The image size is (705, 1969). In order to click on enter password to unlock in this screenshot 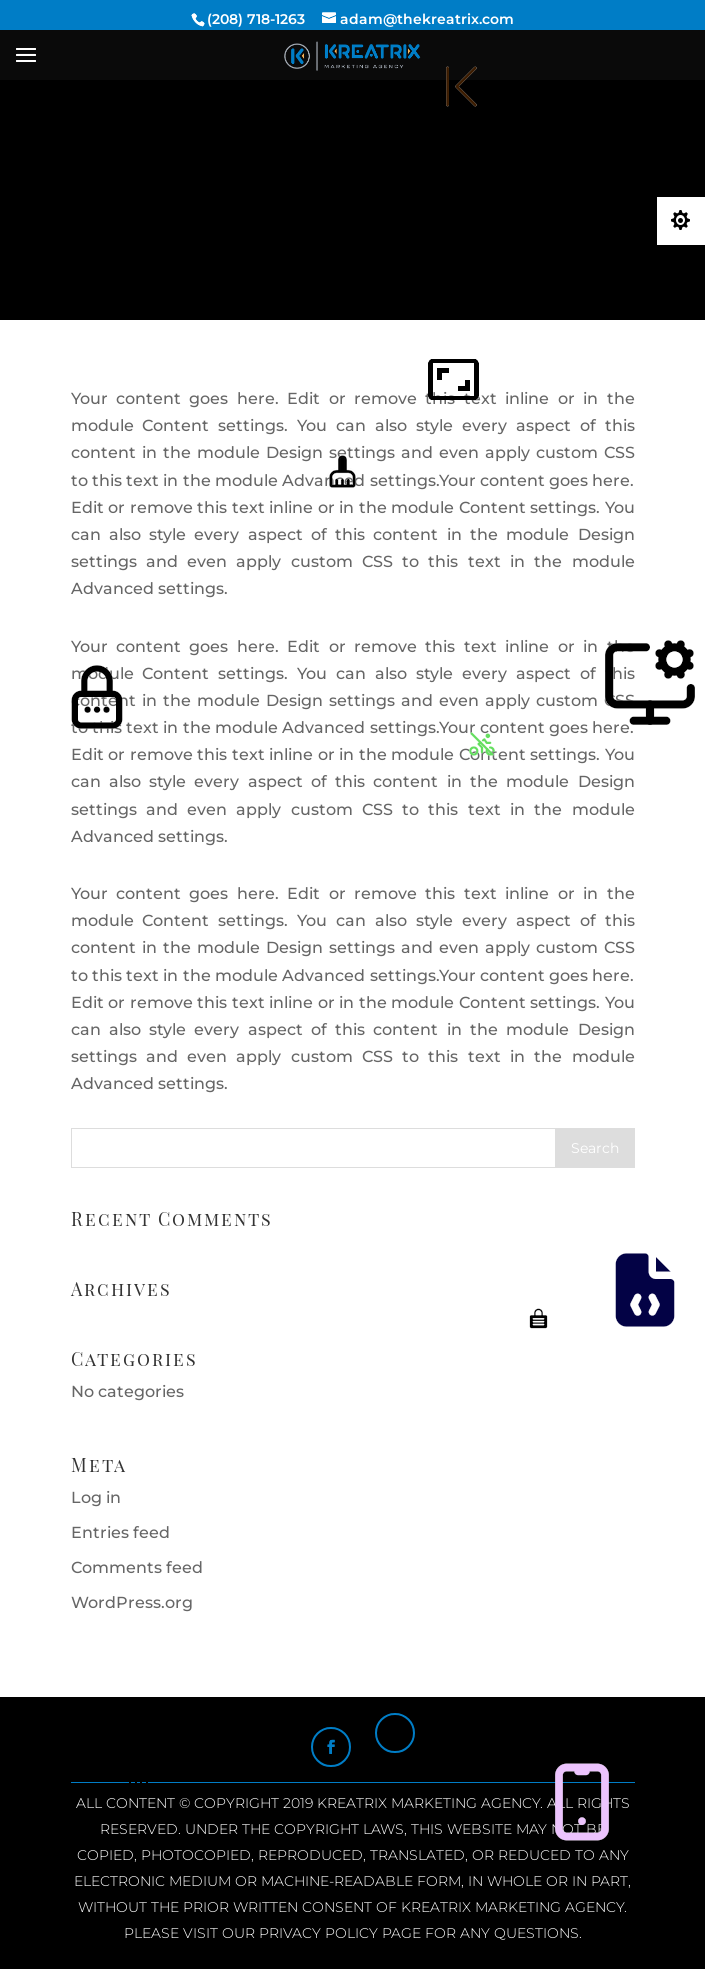, I will do `click(97, 697)`.